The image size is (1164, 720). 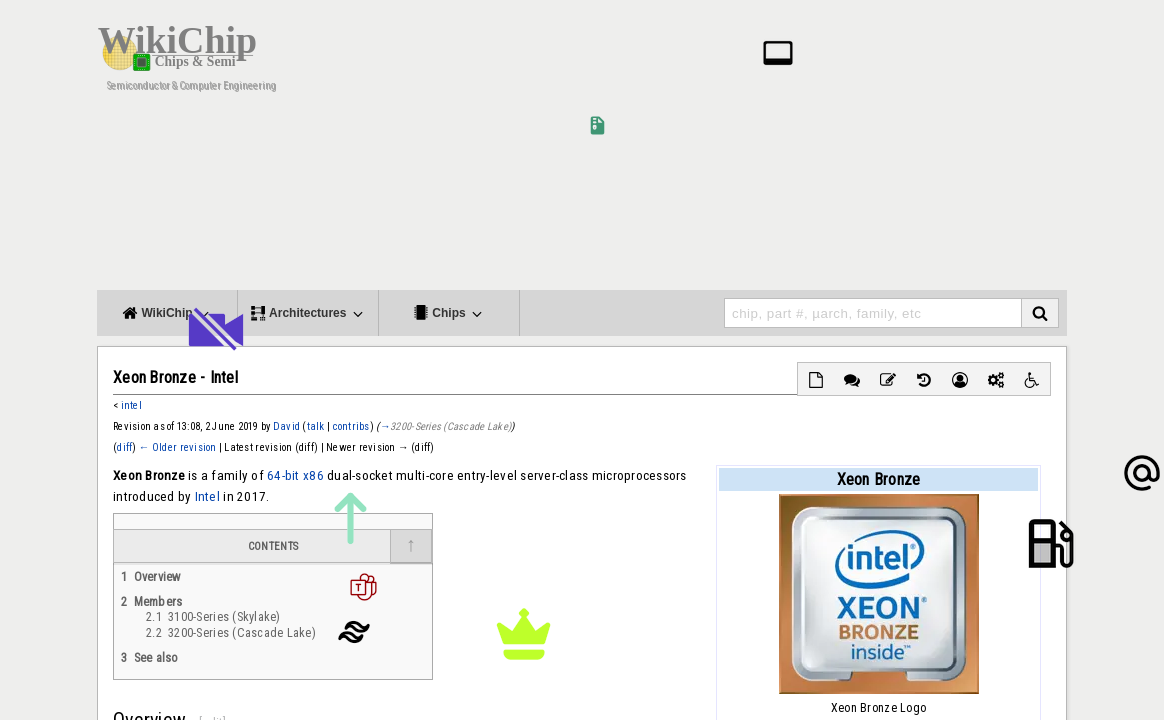 I want to click on tailwind css framework logo, so click(x=354, y=632).